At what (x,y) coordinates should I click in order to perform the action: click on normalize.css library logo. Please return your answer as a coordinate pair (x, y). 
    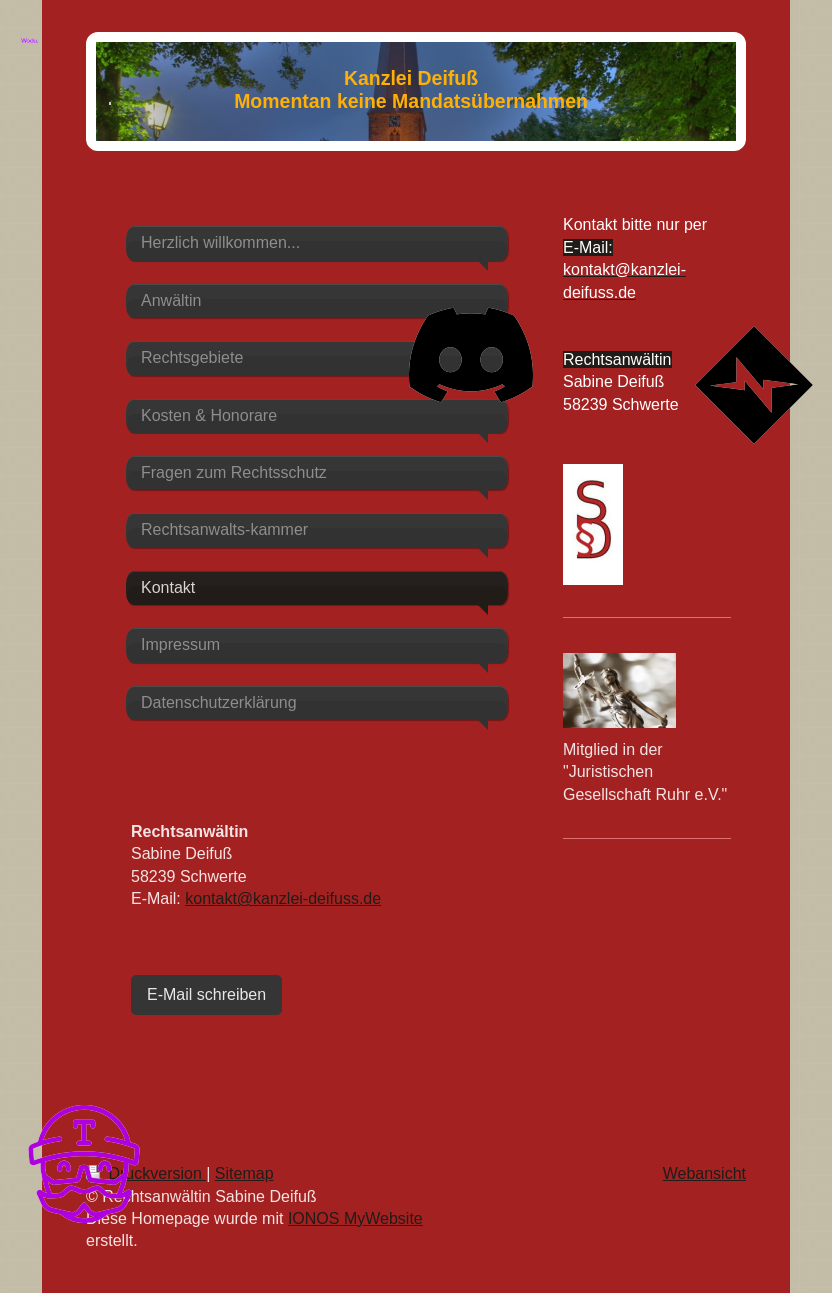
    Looking at the image, I should click on (754, 385).